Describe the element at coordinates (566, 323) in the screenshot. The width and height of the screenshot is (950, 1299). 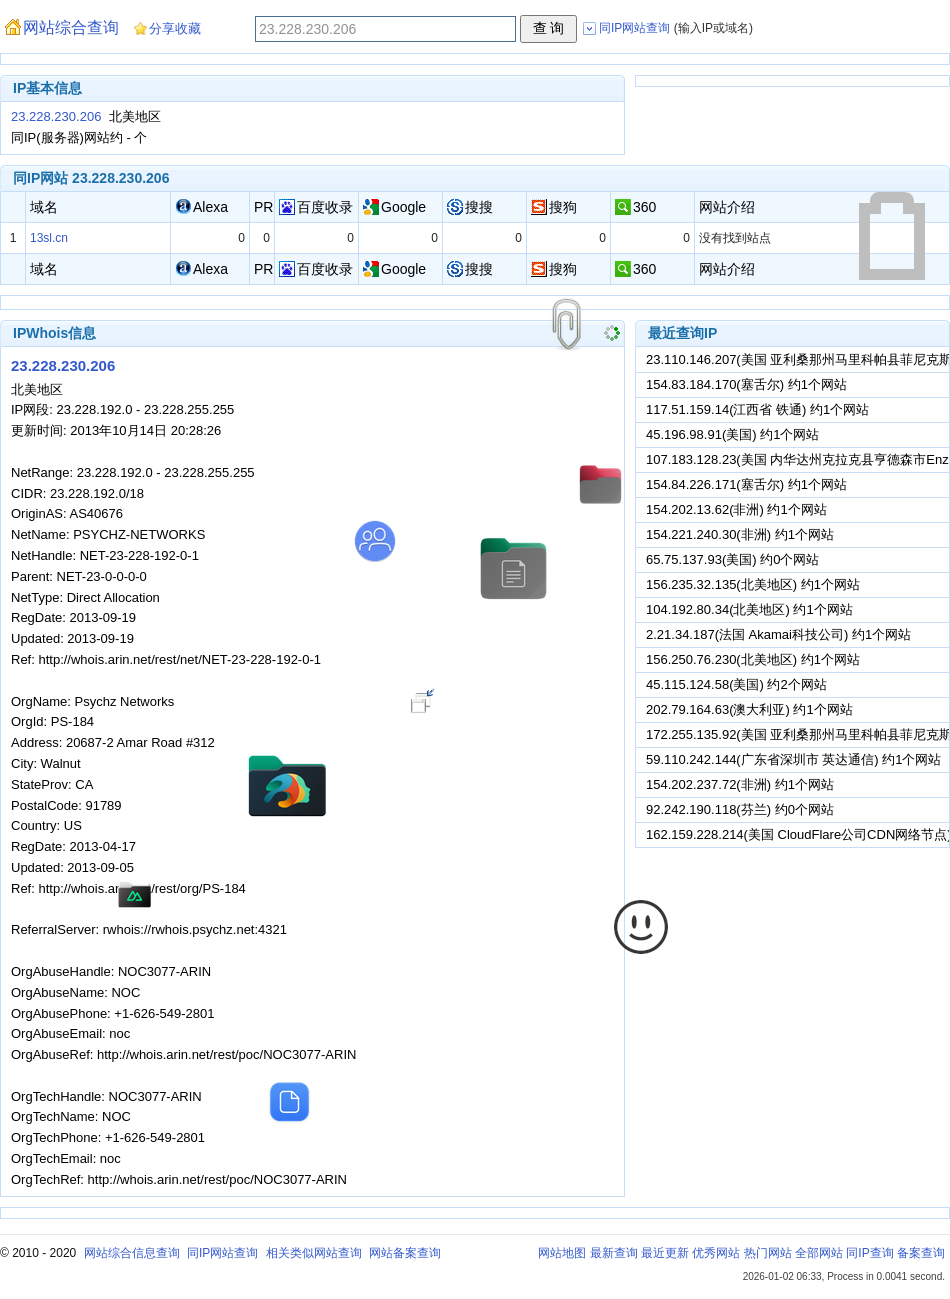
I see `indicates an email has an attachment` at that location.